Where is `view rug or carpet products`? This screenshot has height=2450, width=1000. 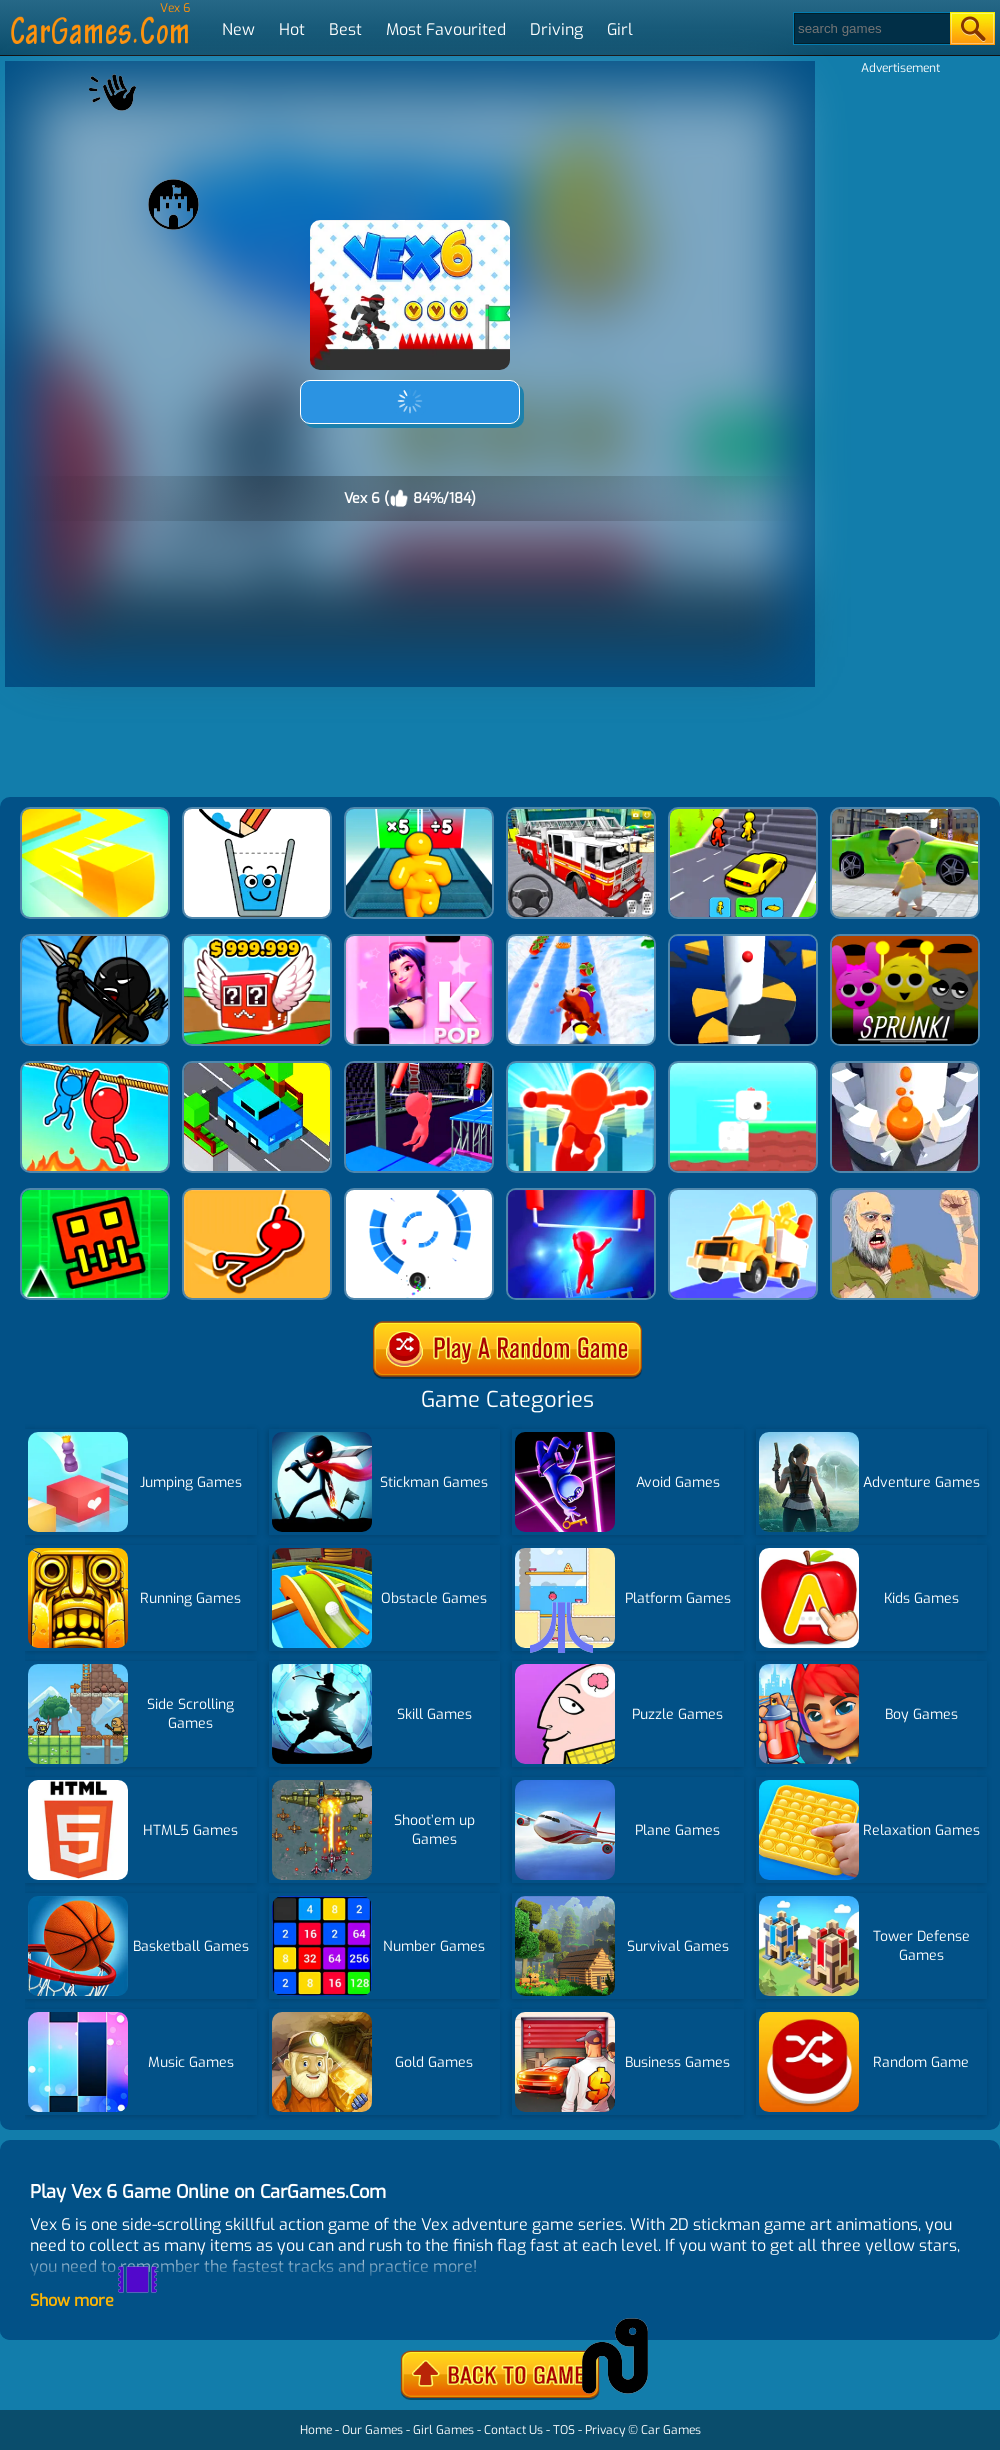 view rug or carpet products is located at coordinates (137, 2279).